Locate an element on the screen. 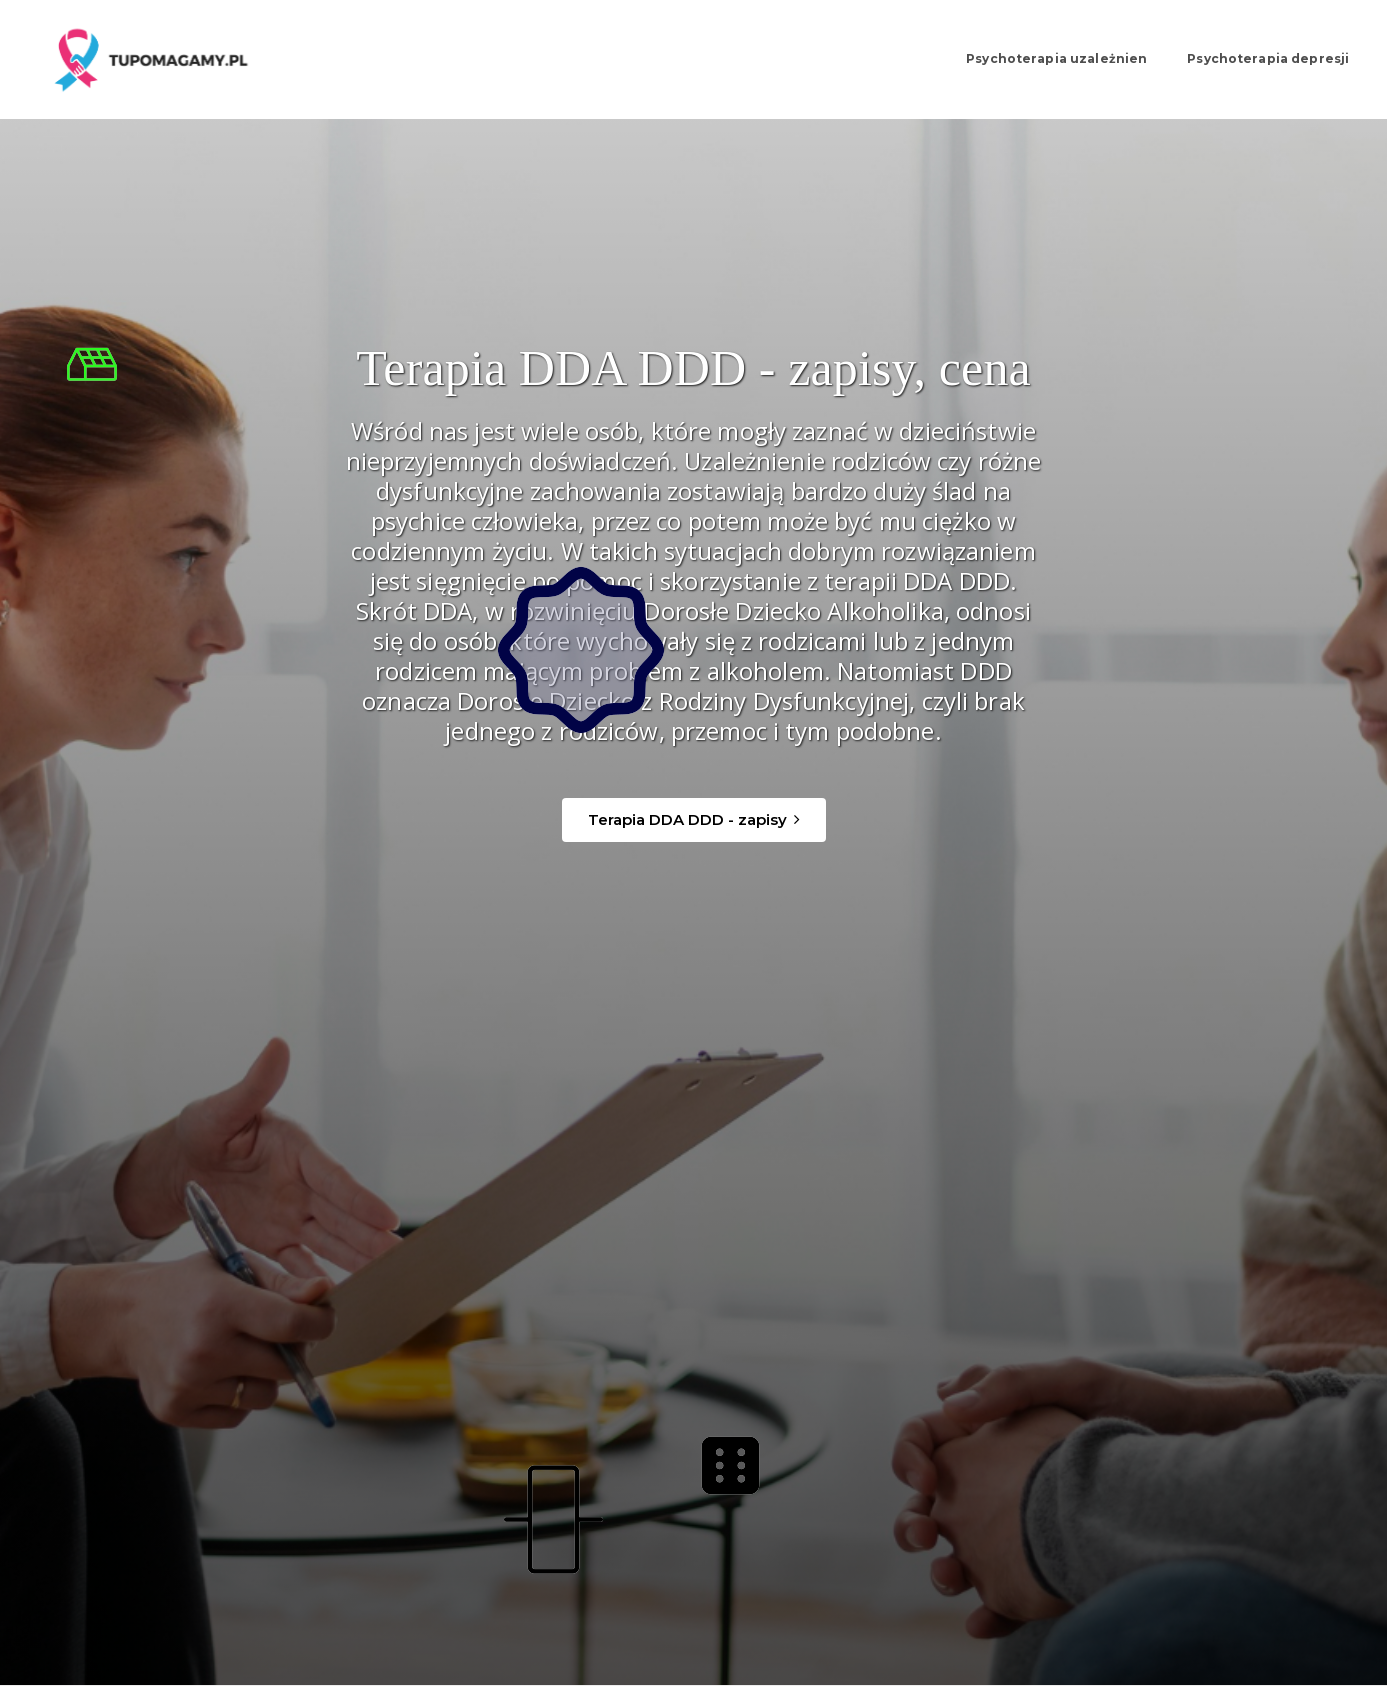 This screenshot has height=1686, width=1387. view solar panel or renewable energy settings is located at coordinates (92, 366).